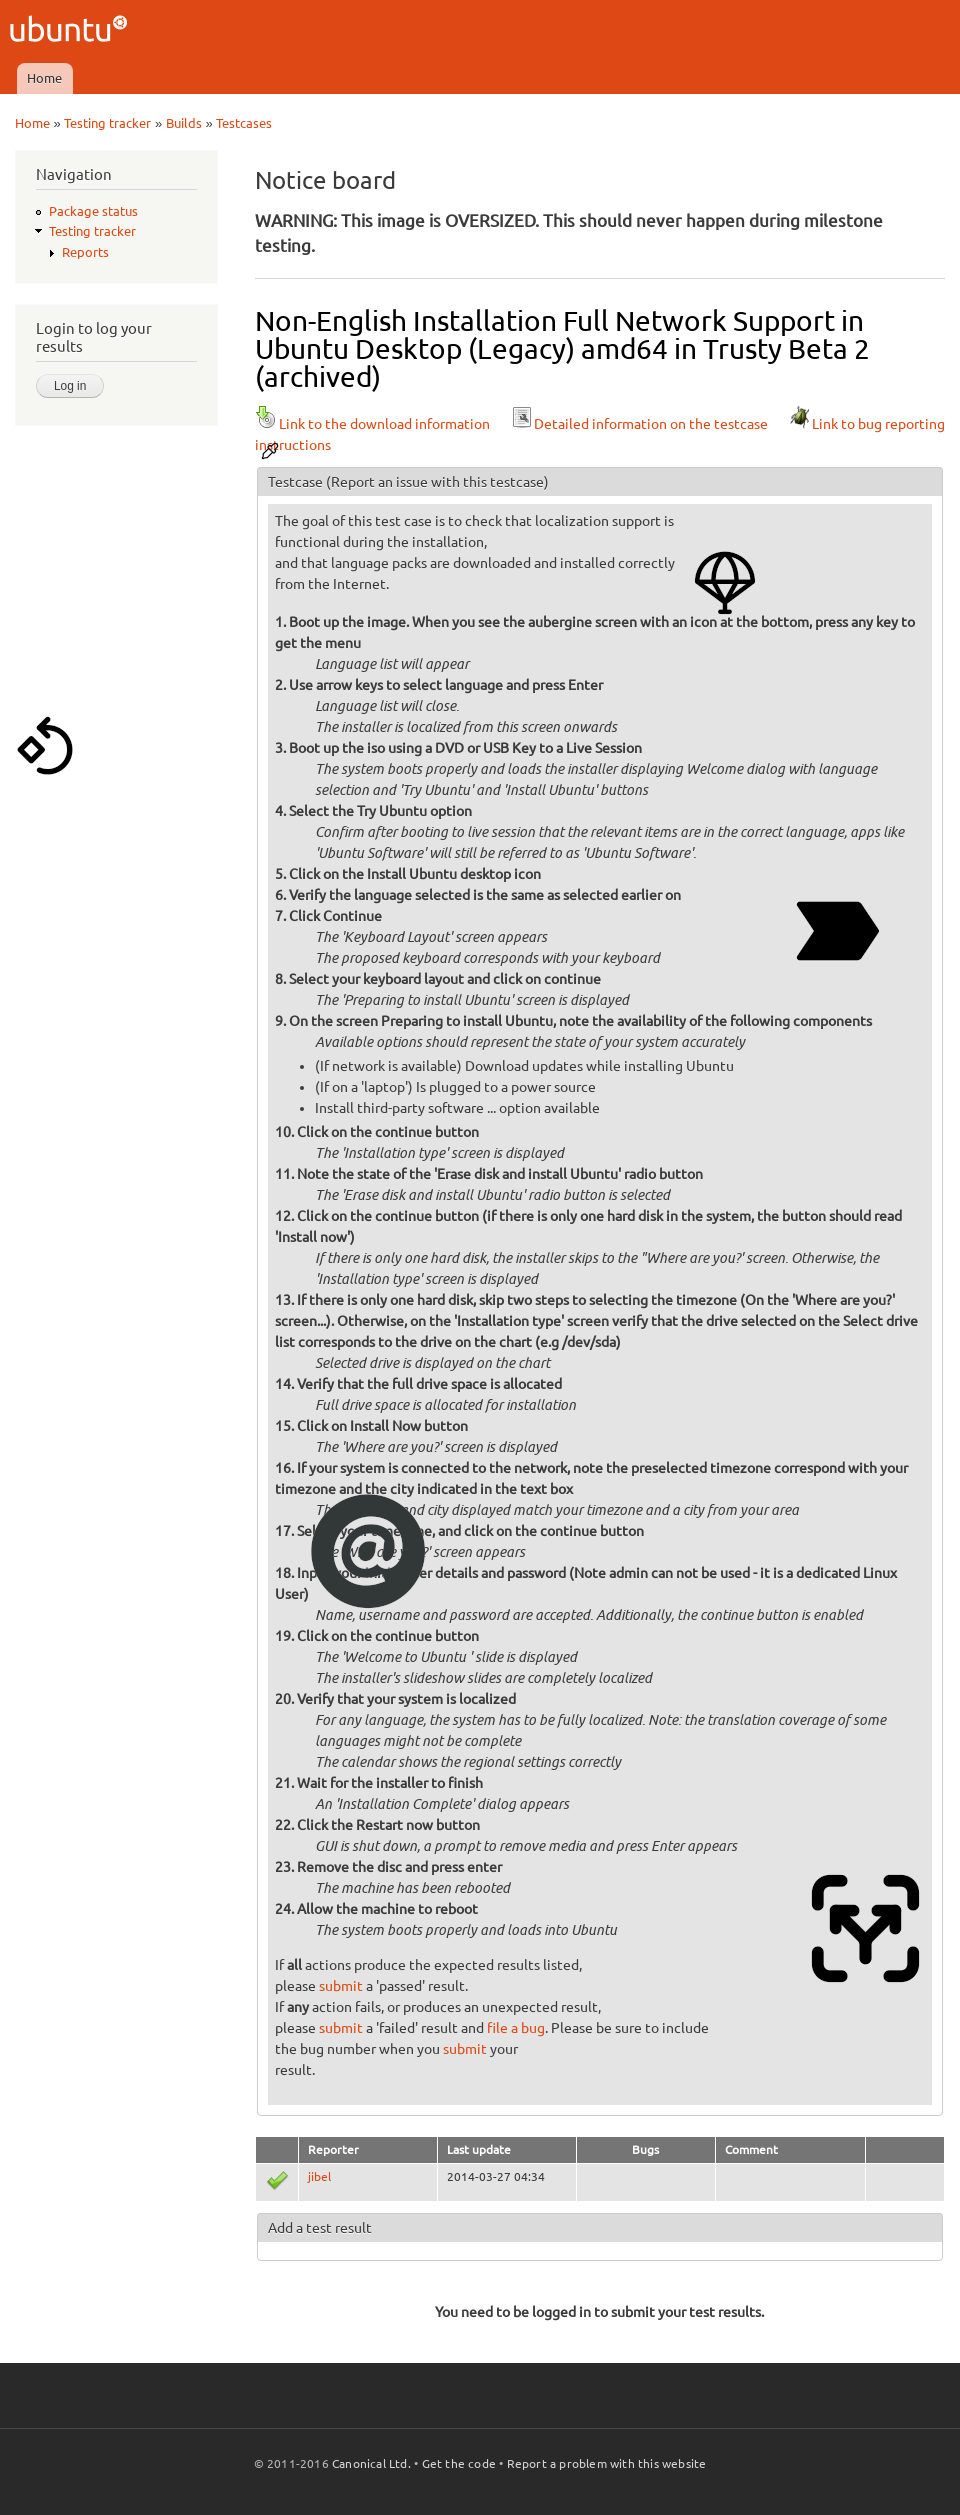 The height and width of the screenshot is (2515, 960). I want to click on refresh or reload placeholder content, so click(45, 747).